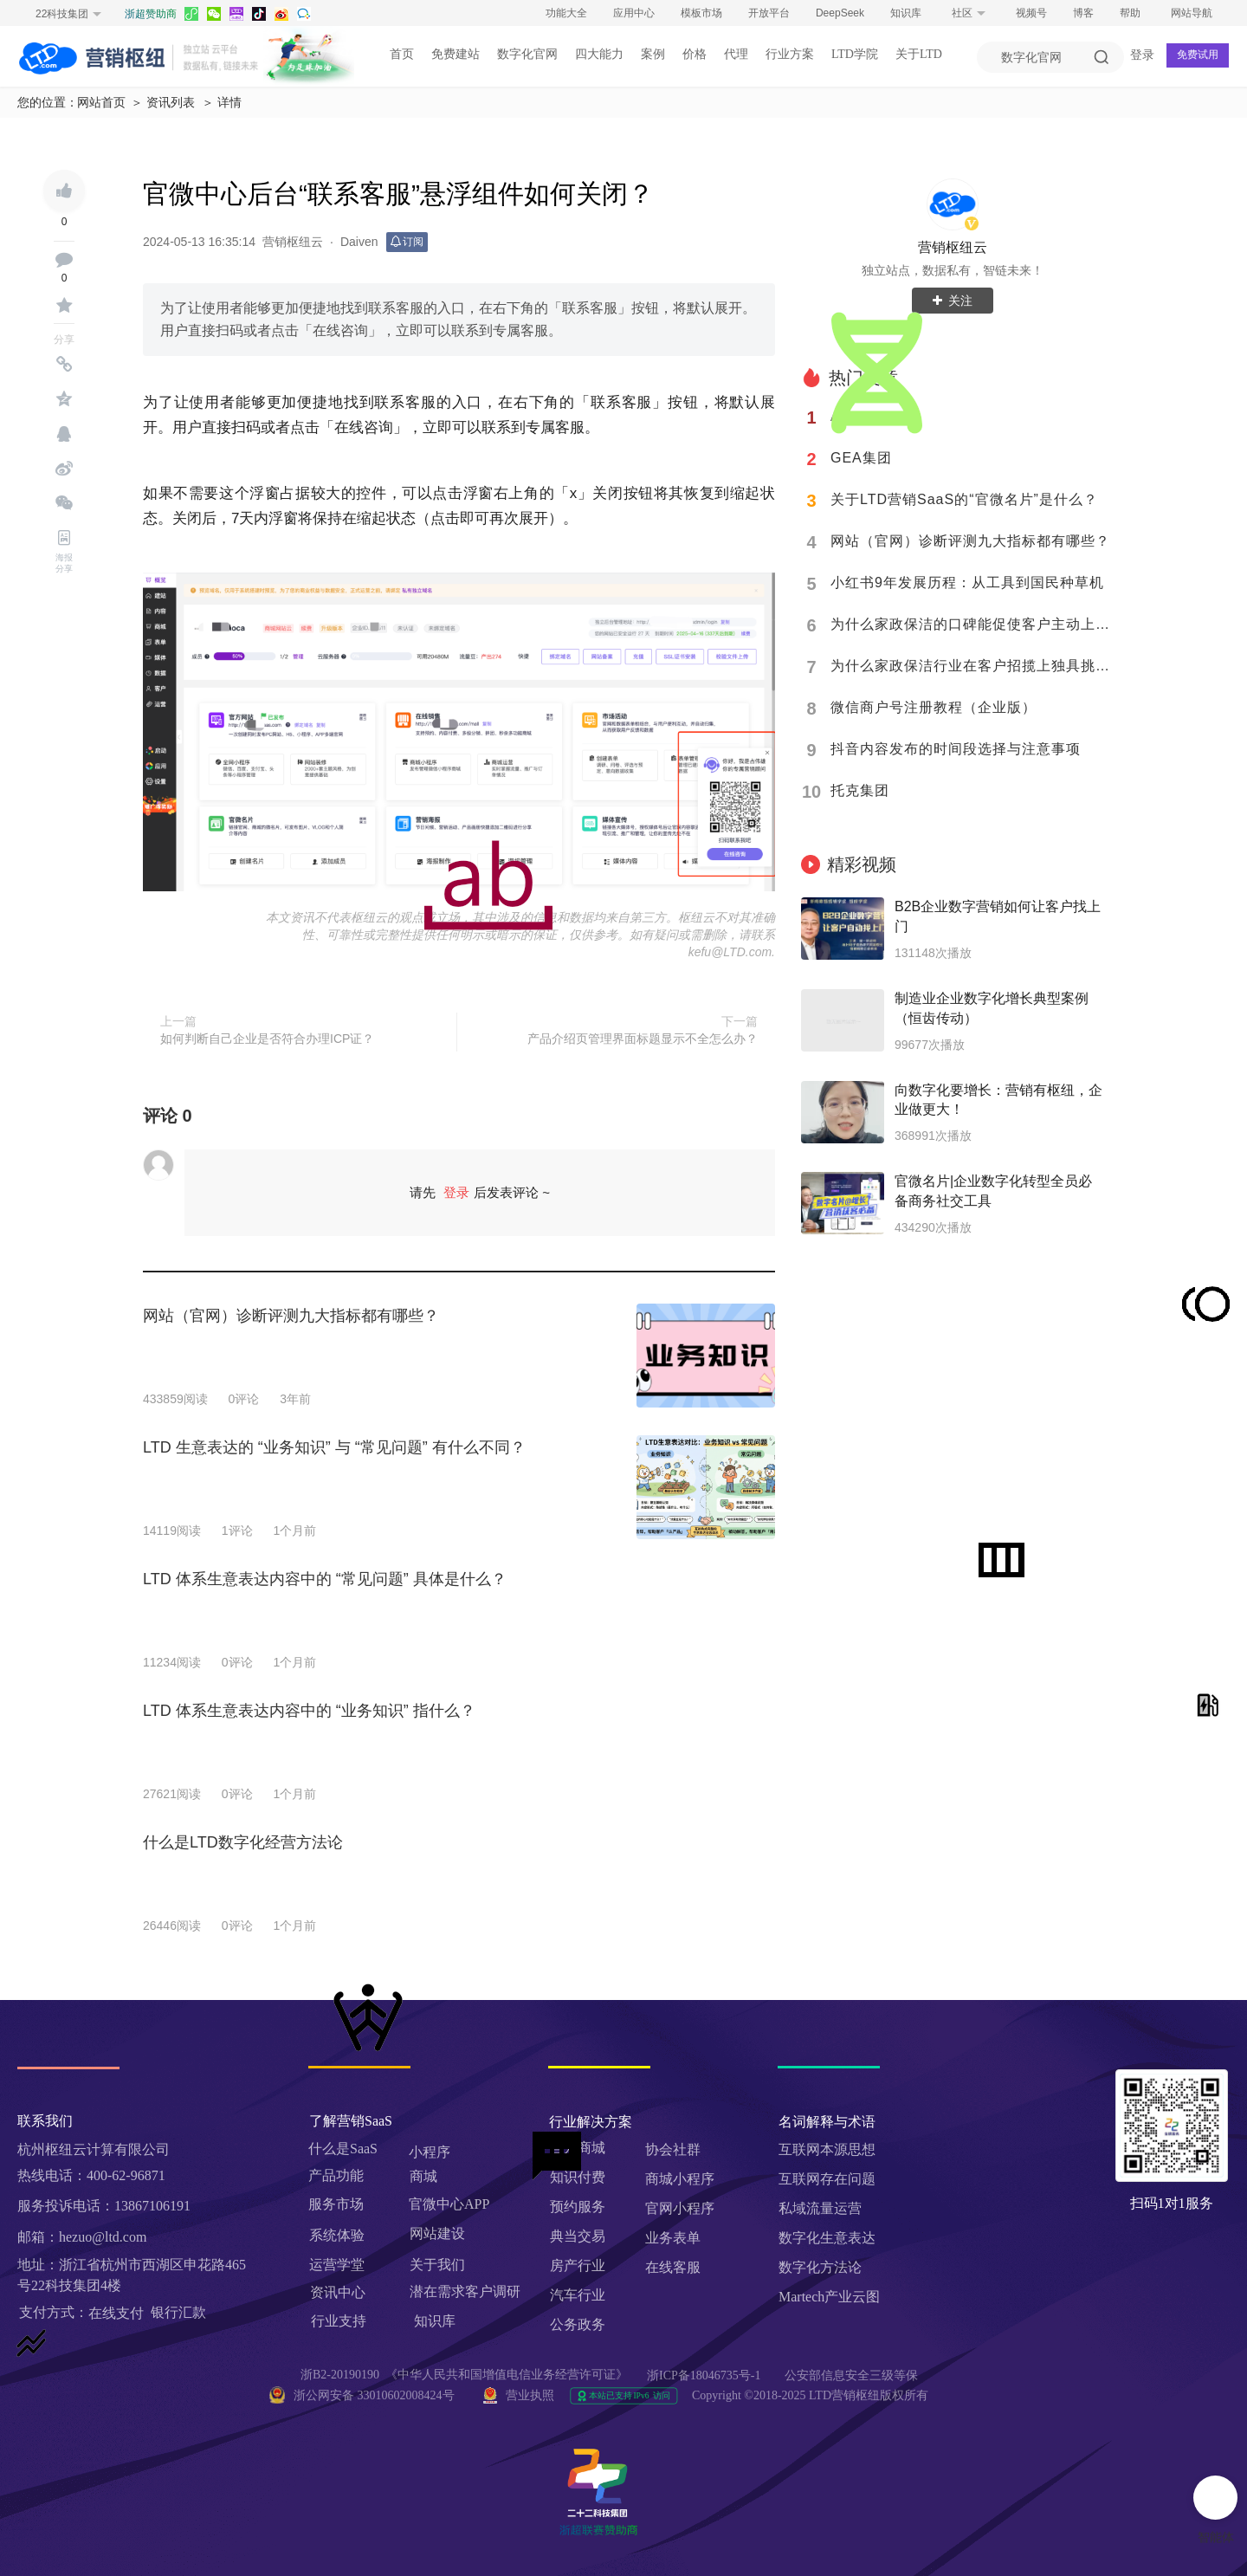 The image size is (1247, 2576). I want to click on switch to column view layout, so click(999, 1561).